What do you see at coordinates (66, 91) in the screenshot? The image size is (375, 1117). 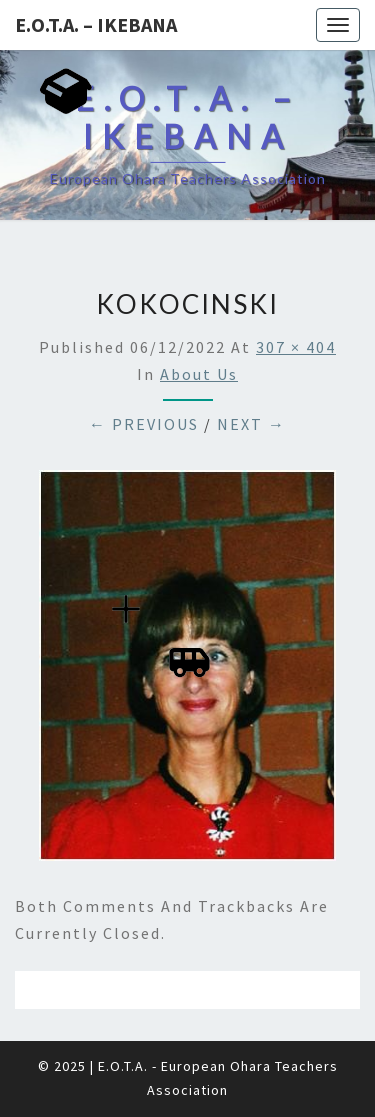 I see `view package contents` at bounding box center [66, 91].